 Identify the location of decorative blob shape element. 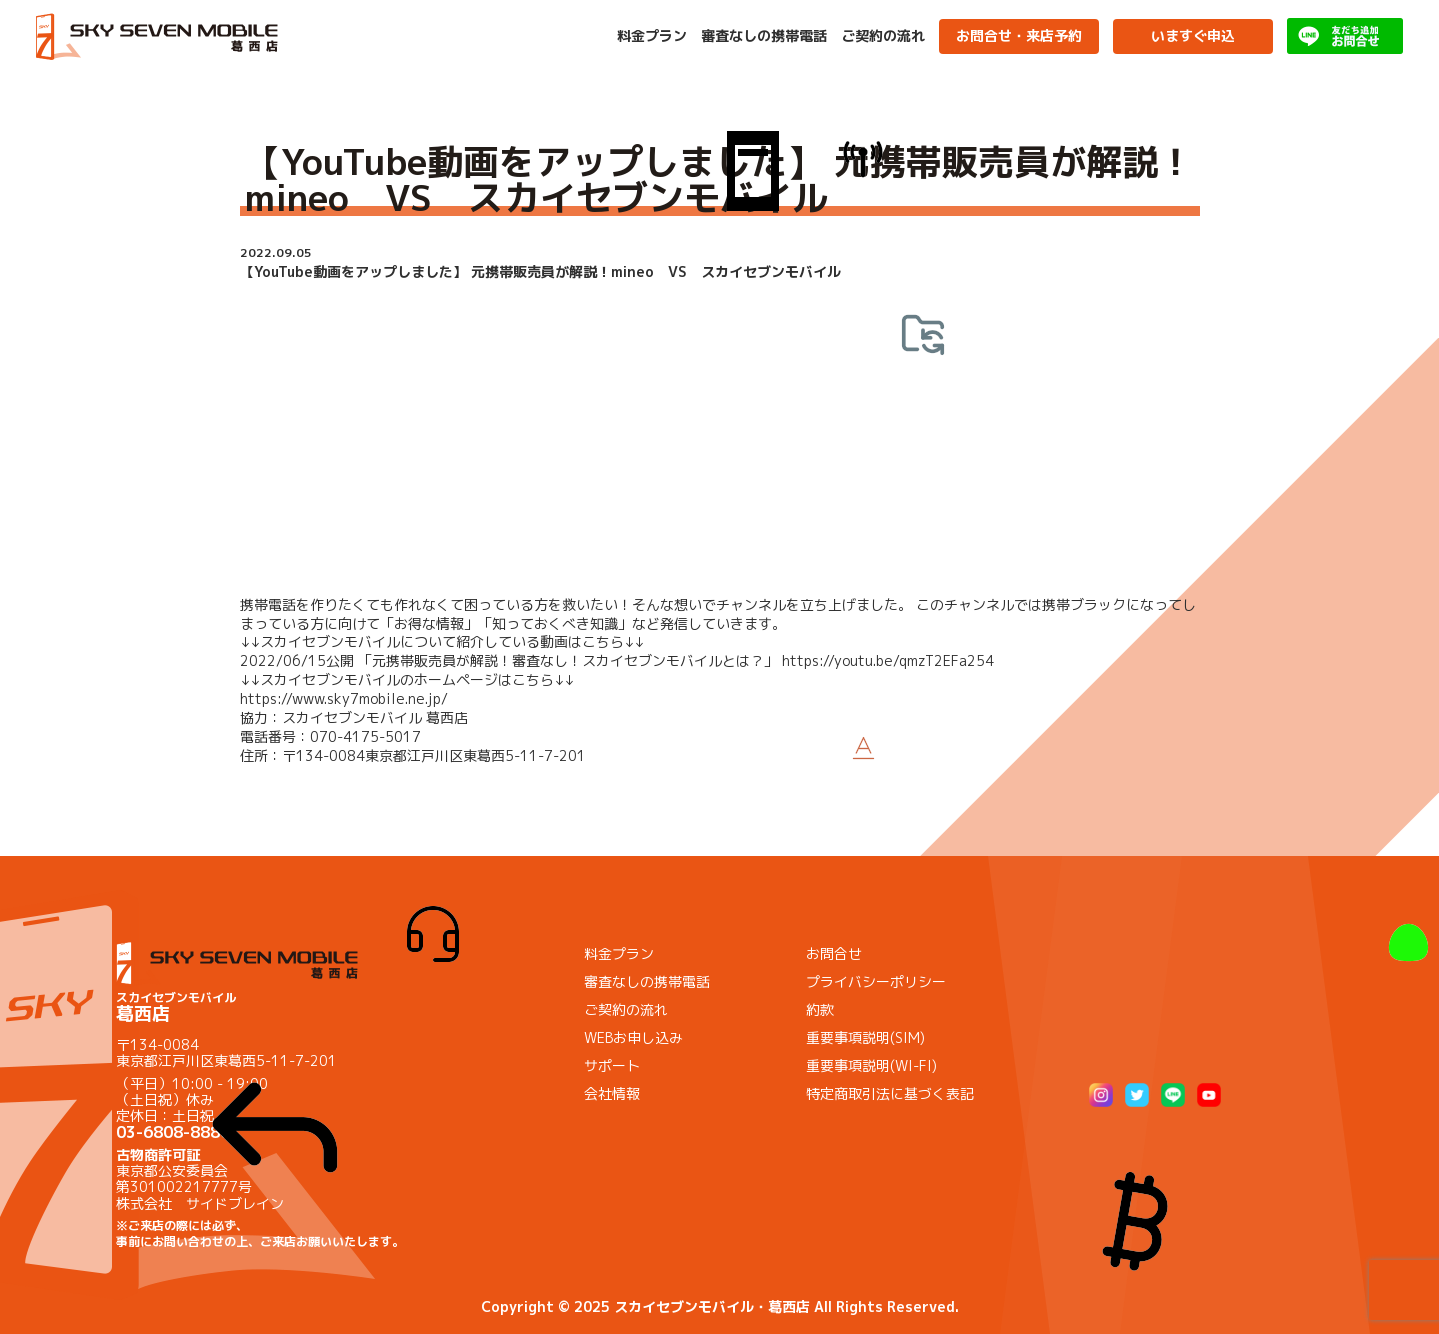
(1408, 941).